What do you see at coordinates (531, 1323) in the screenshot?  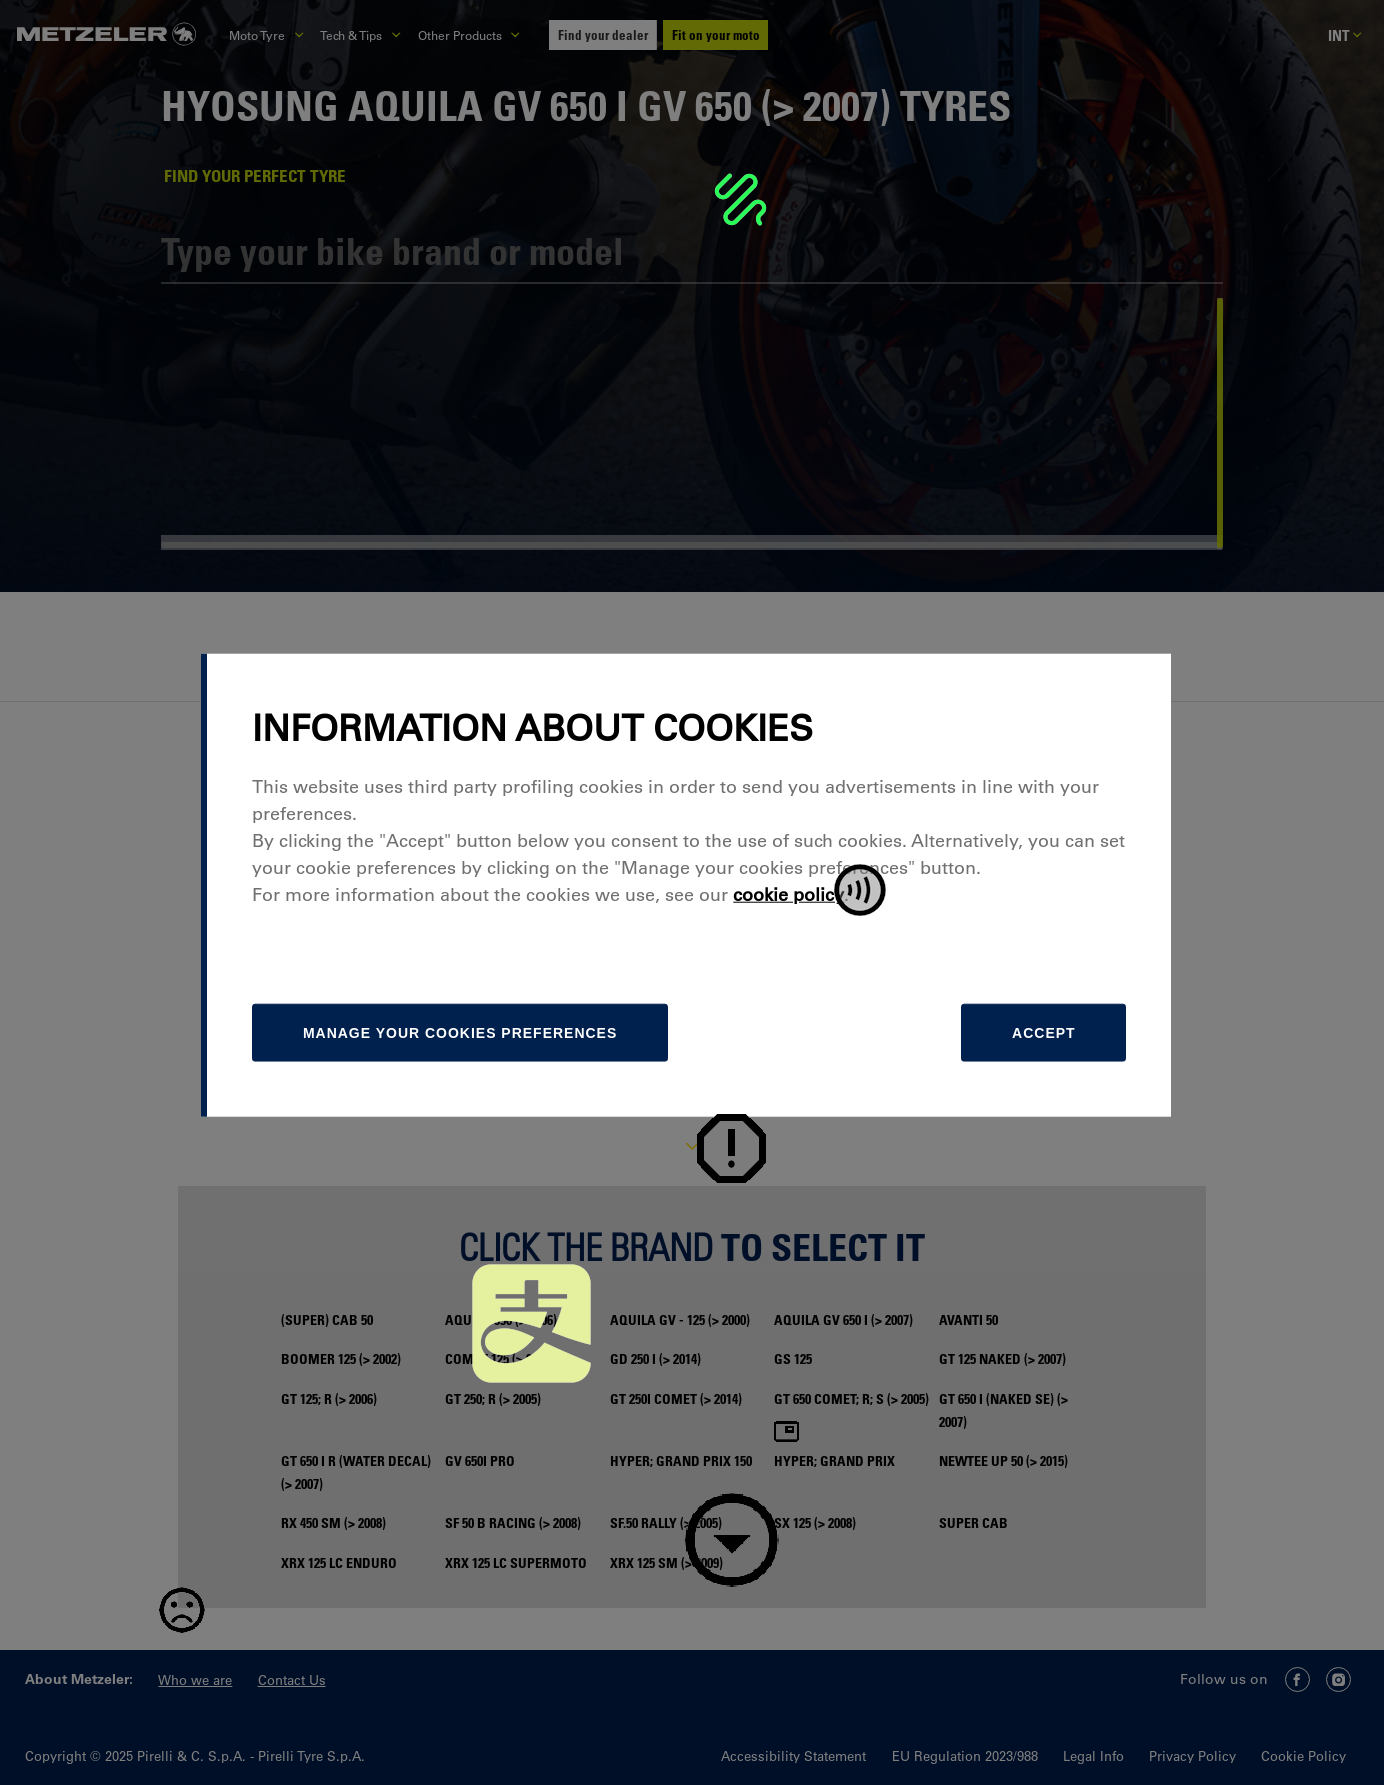 I see `pay with Alipay` at bounding box center [531, 1323].